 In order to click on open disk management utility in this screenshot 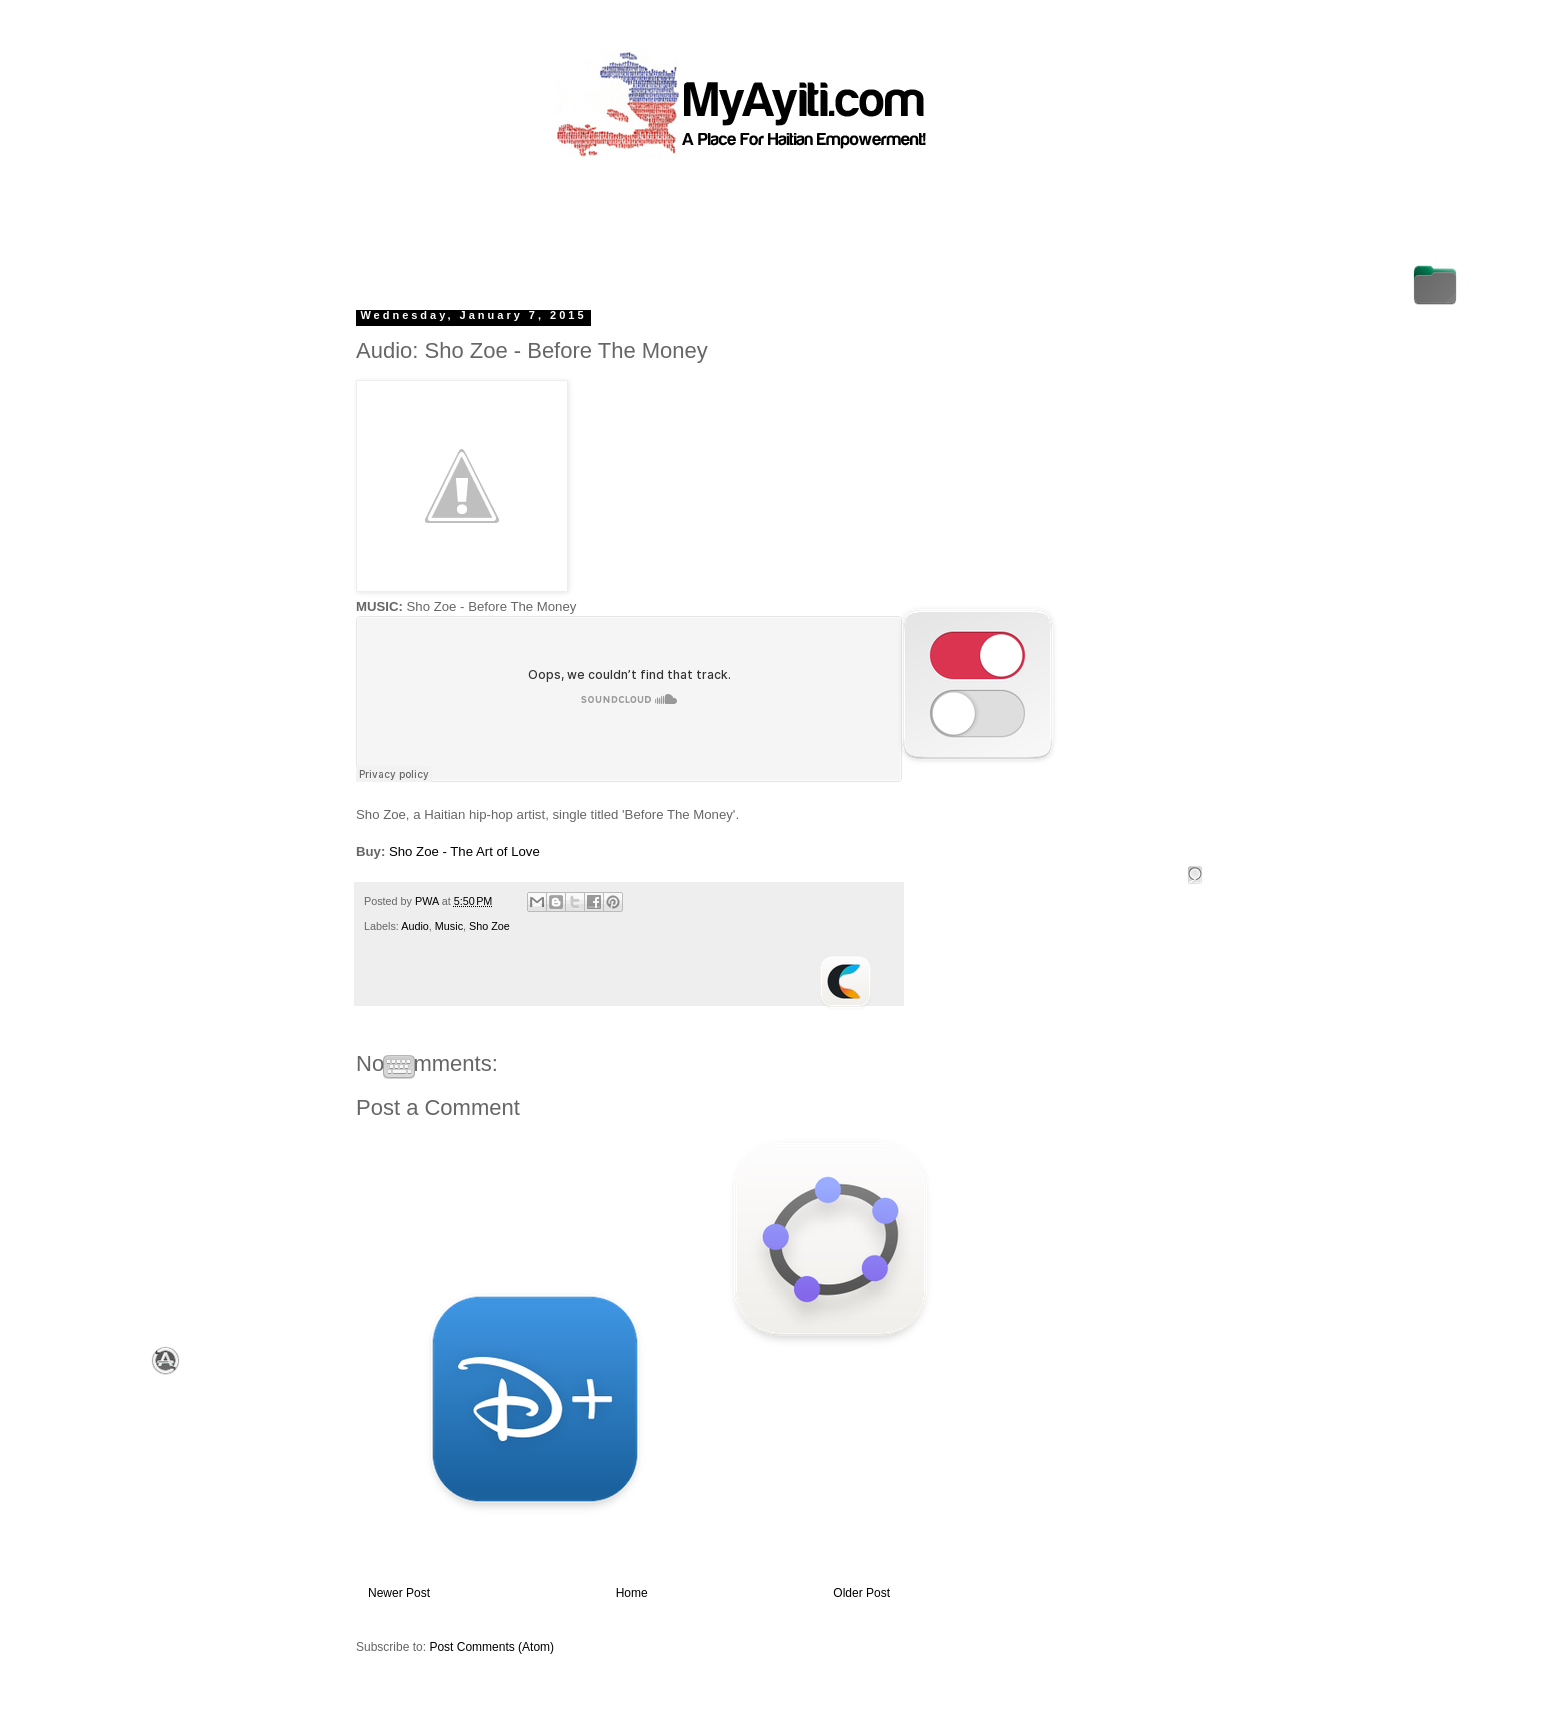, I will do `click(1195, 875)`.